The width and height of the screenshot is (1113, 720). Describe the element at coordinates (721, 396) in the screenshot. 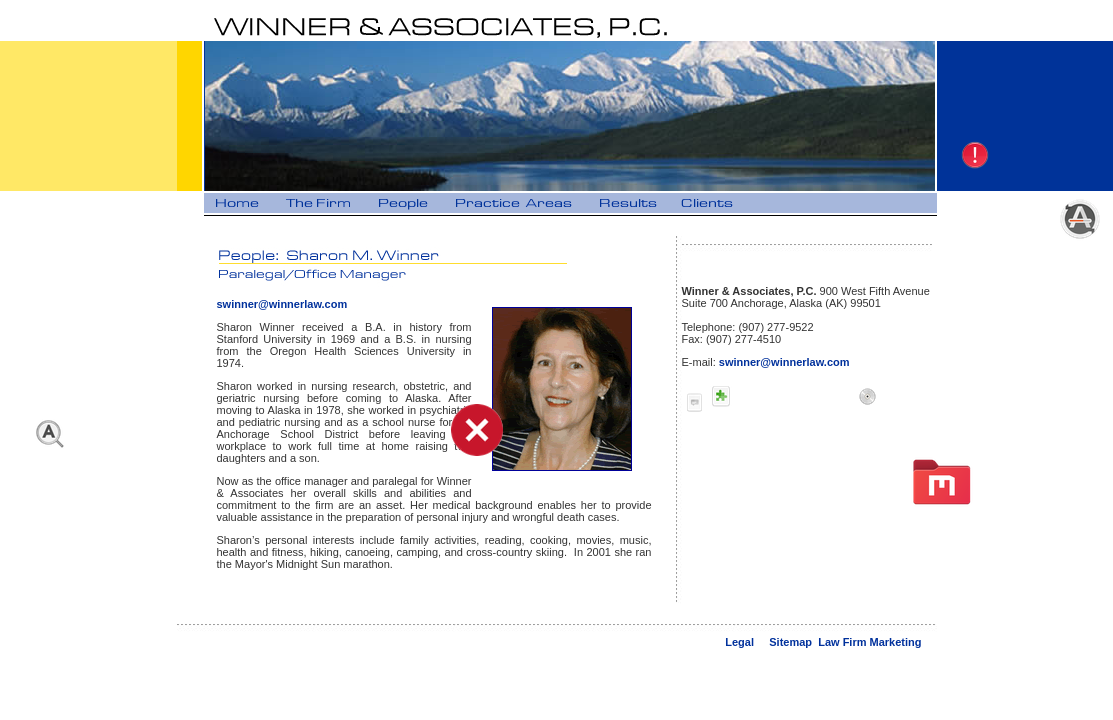

I see `install a browser extension or add-on` at that location.